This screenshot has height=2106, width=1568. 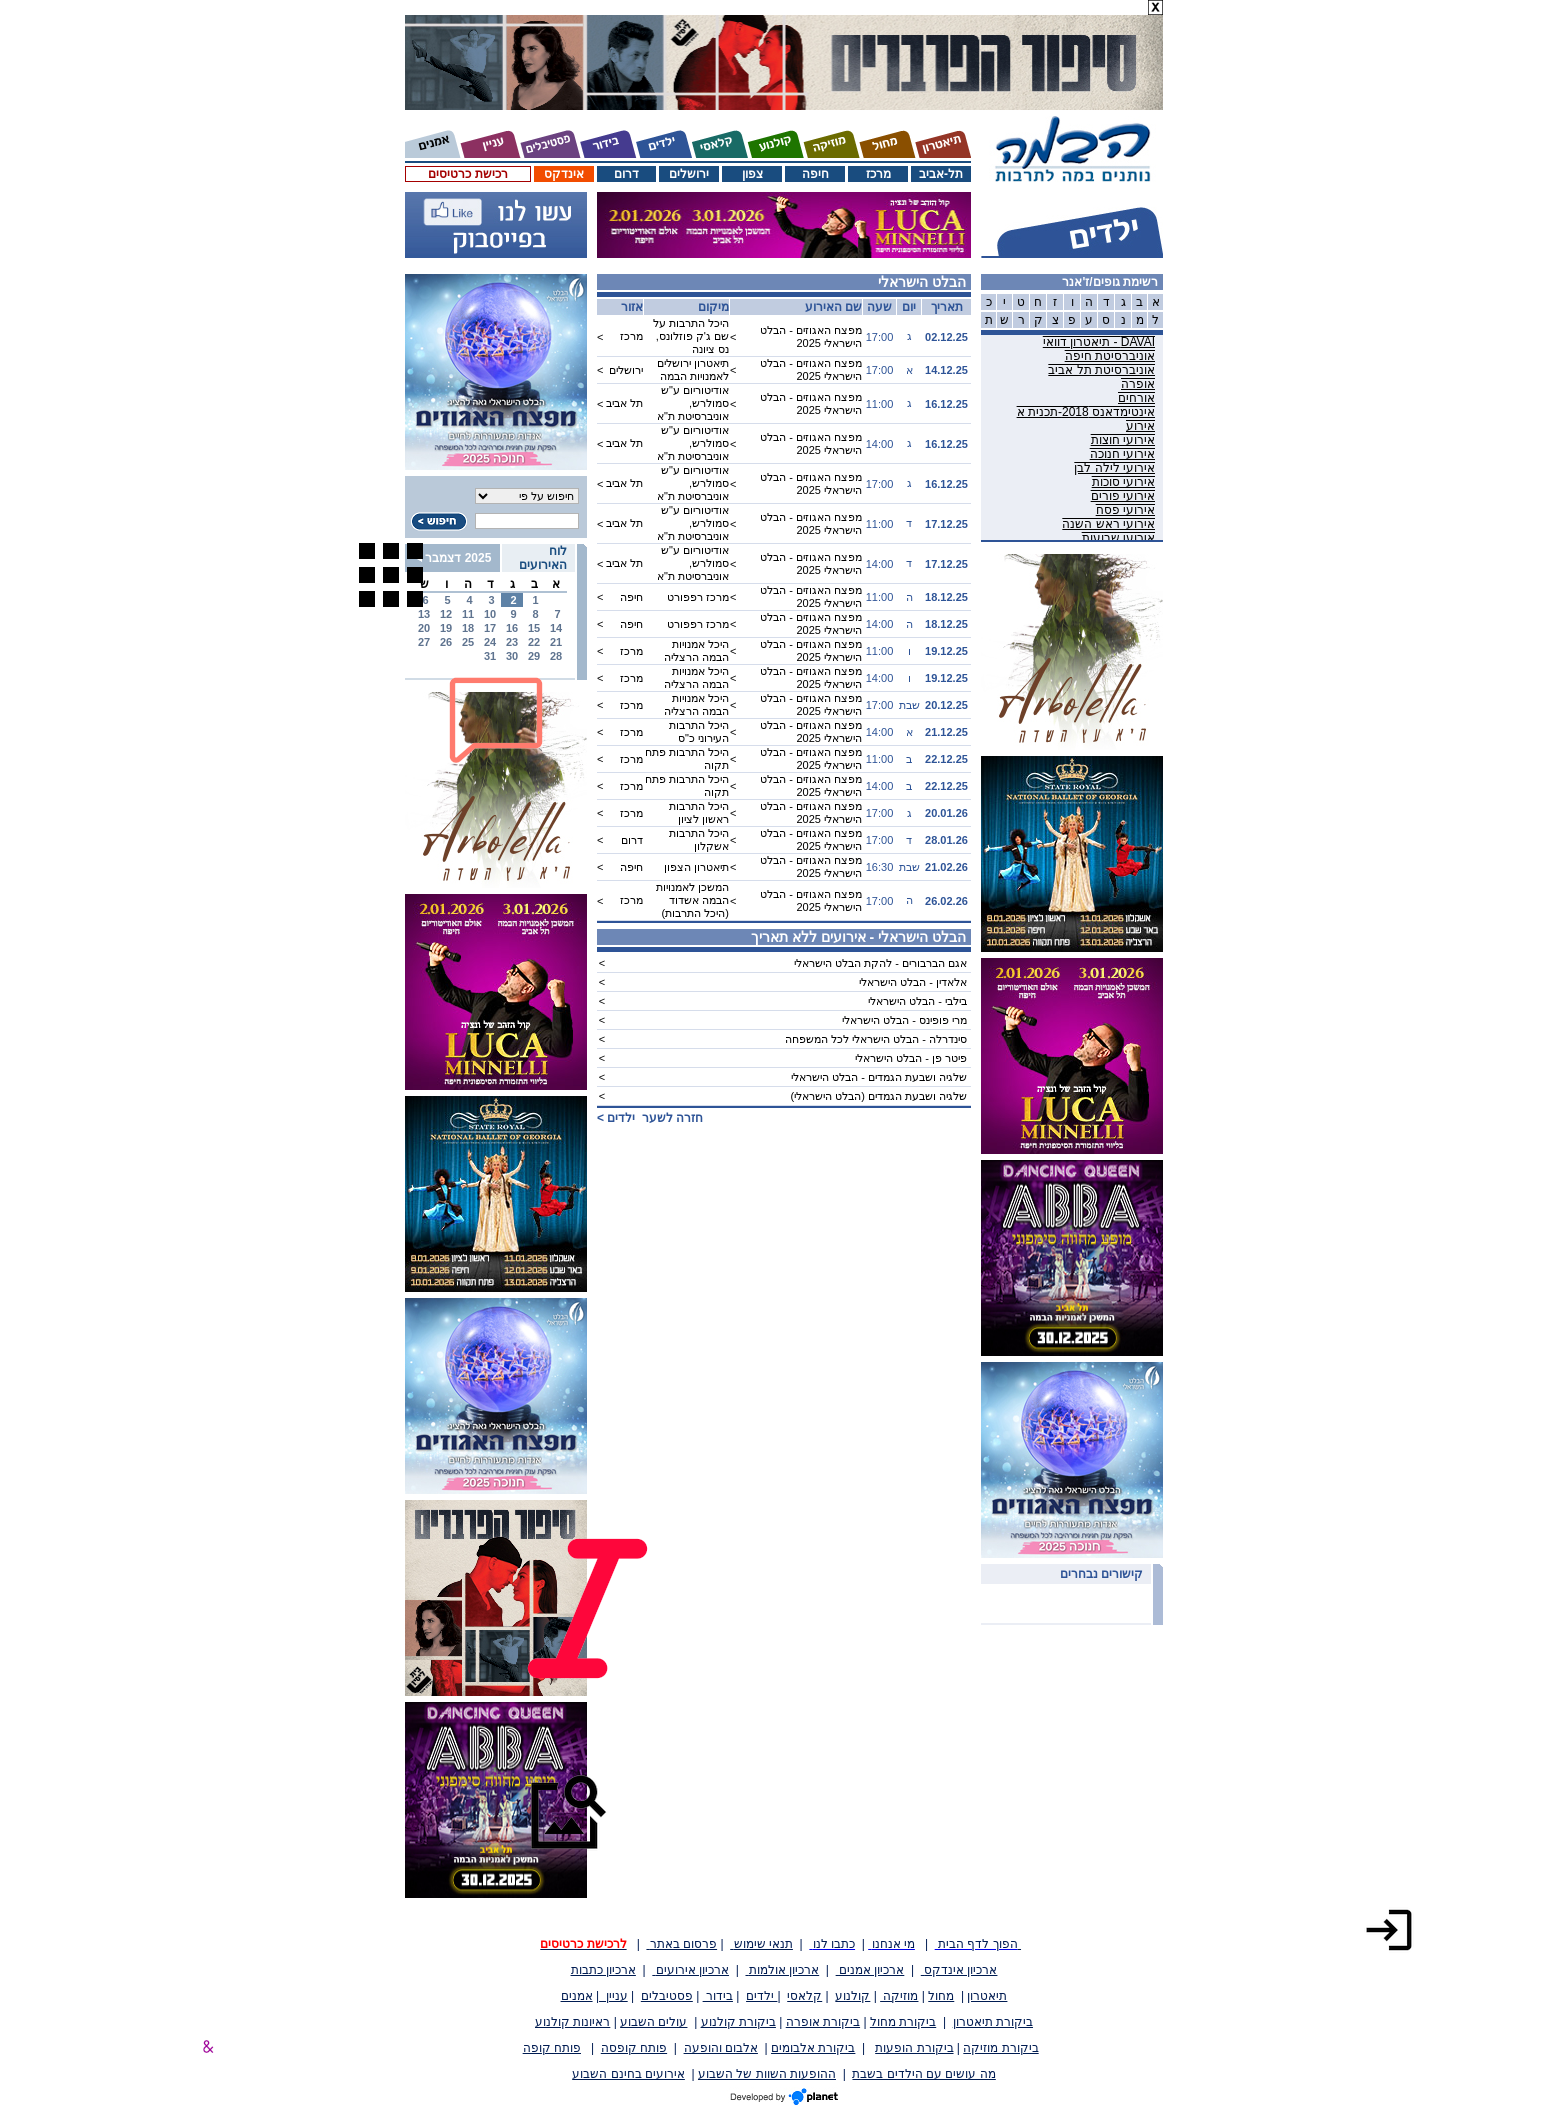 What do you see at coordinates (207, 2046) in the screenshot?
I see `insert ampersand symbol or special character` at bounding box center [207, 2046].